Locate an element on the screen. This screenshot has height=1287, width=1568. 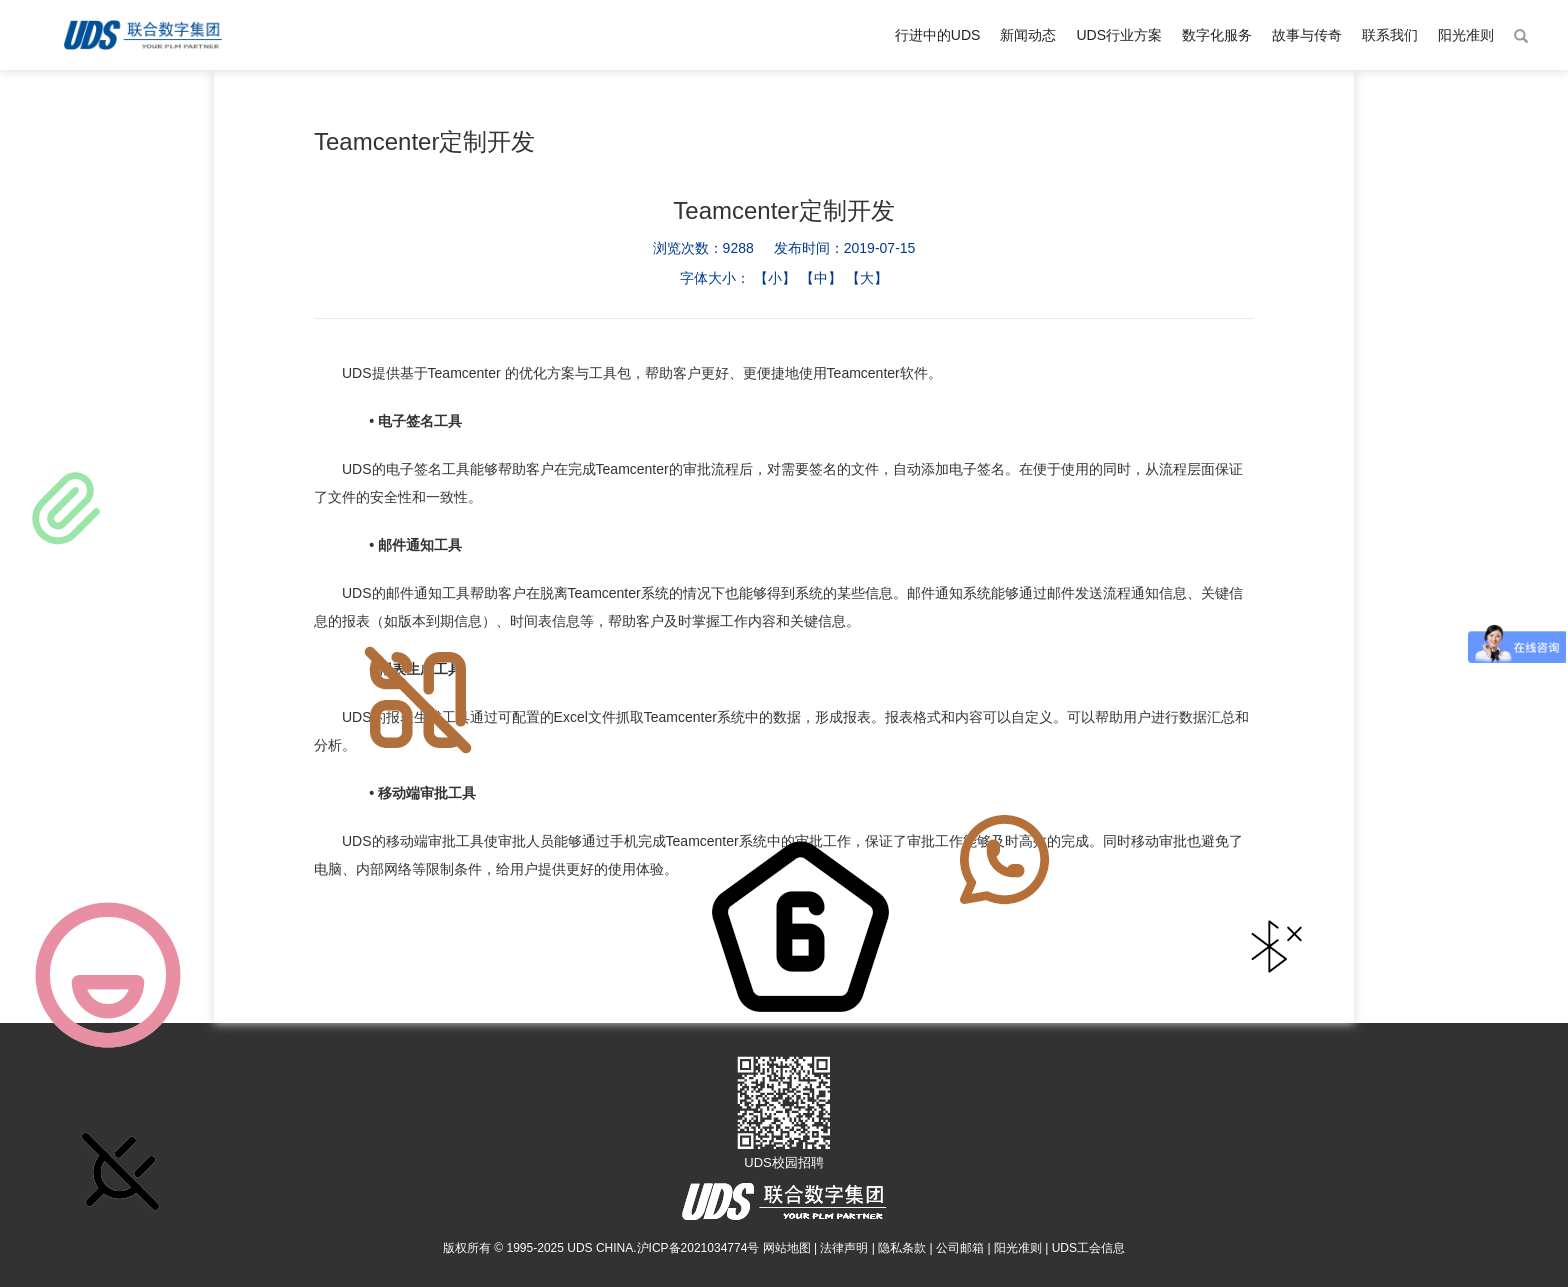
attach a file to your message is located at coordinates (65, 508).